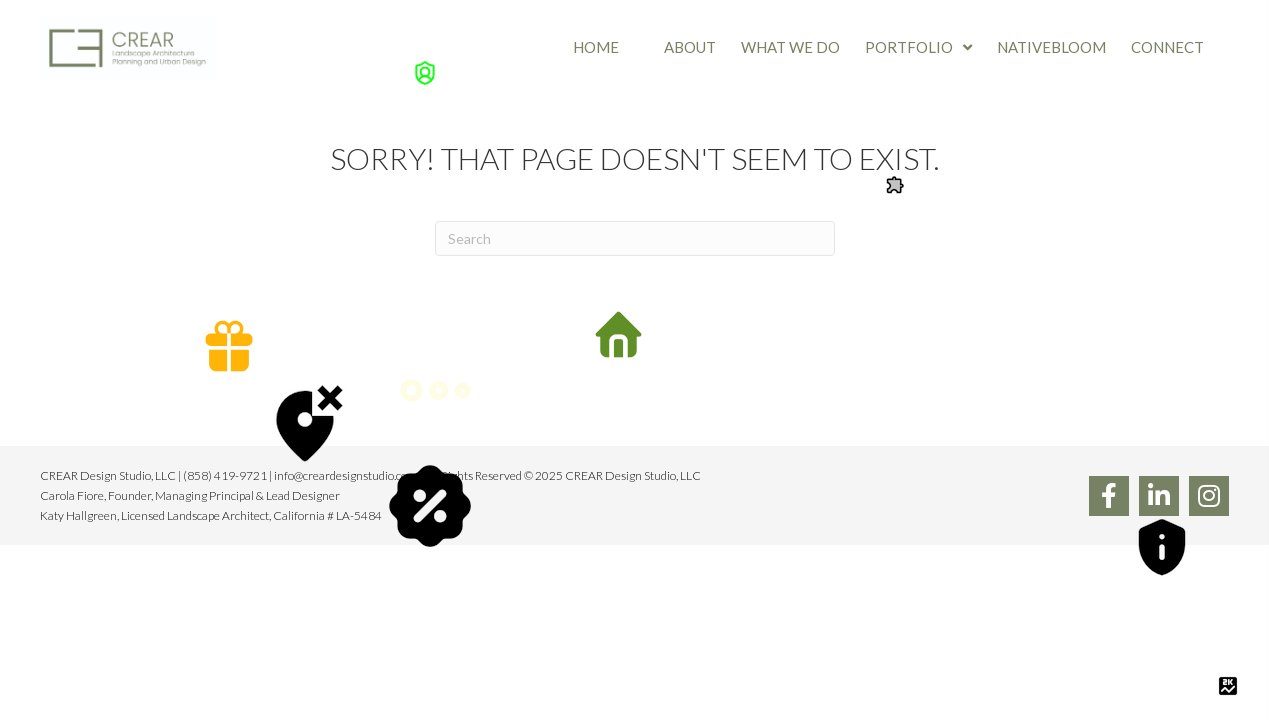 The width and height of the screenshot is (1269, 720). What do you see at coordinates (435, 390) in the screenshot?
I see `access Mixpanel analytics dashboard` at bounding box center [435, 390].